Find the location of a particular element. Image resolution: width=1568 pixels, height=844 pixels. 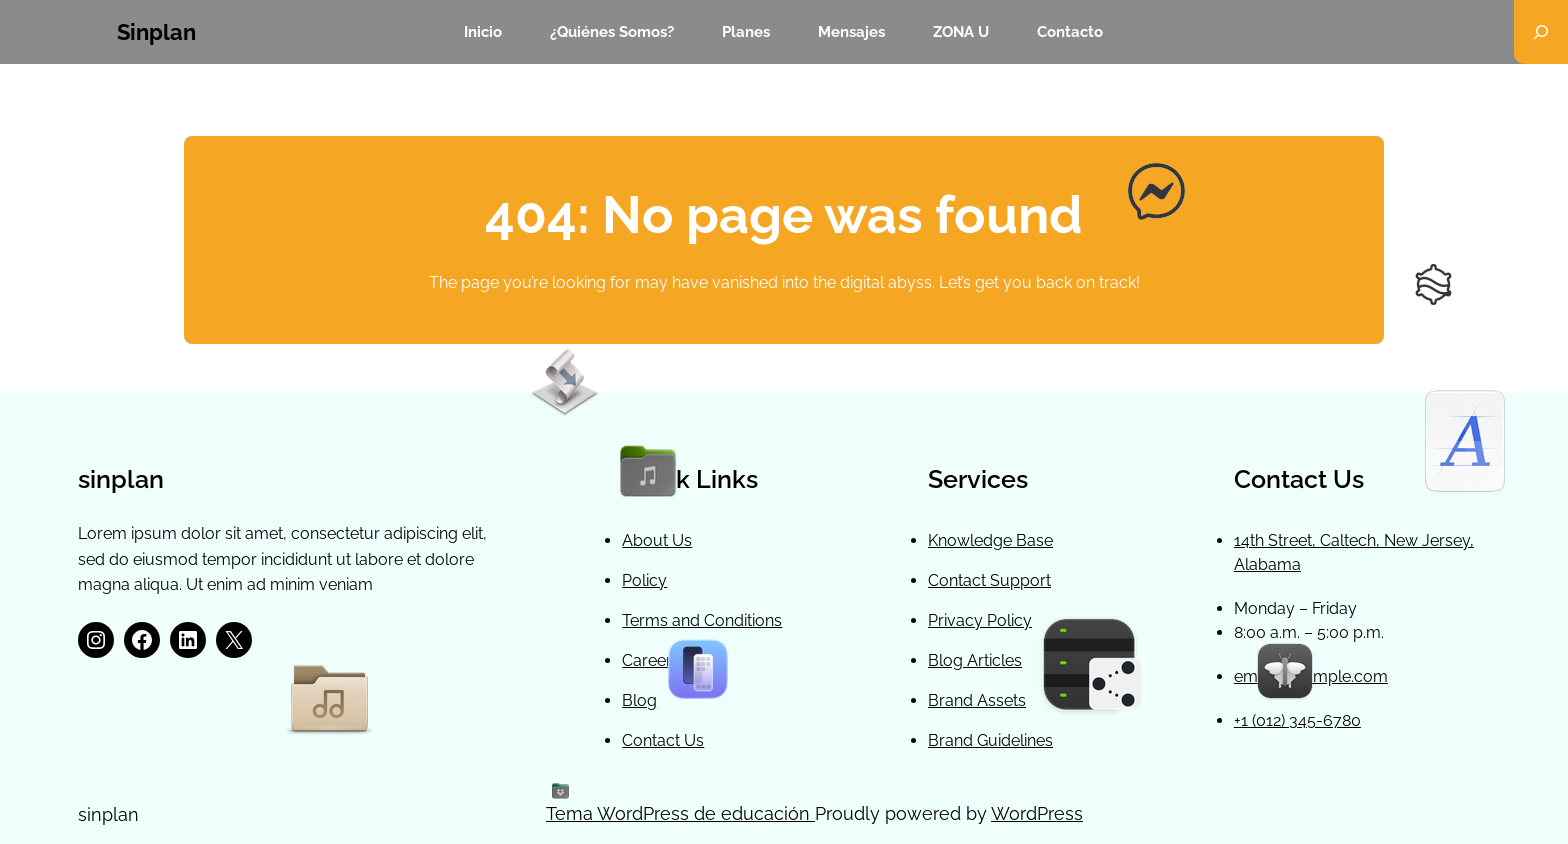

open Caprine, a Facebook Messenger desktop client is located at coordinates (1156, 191).